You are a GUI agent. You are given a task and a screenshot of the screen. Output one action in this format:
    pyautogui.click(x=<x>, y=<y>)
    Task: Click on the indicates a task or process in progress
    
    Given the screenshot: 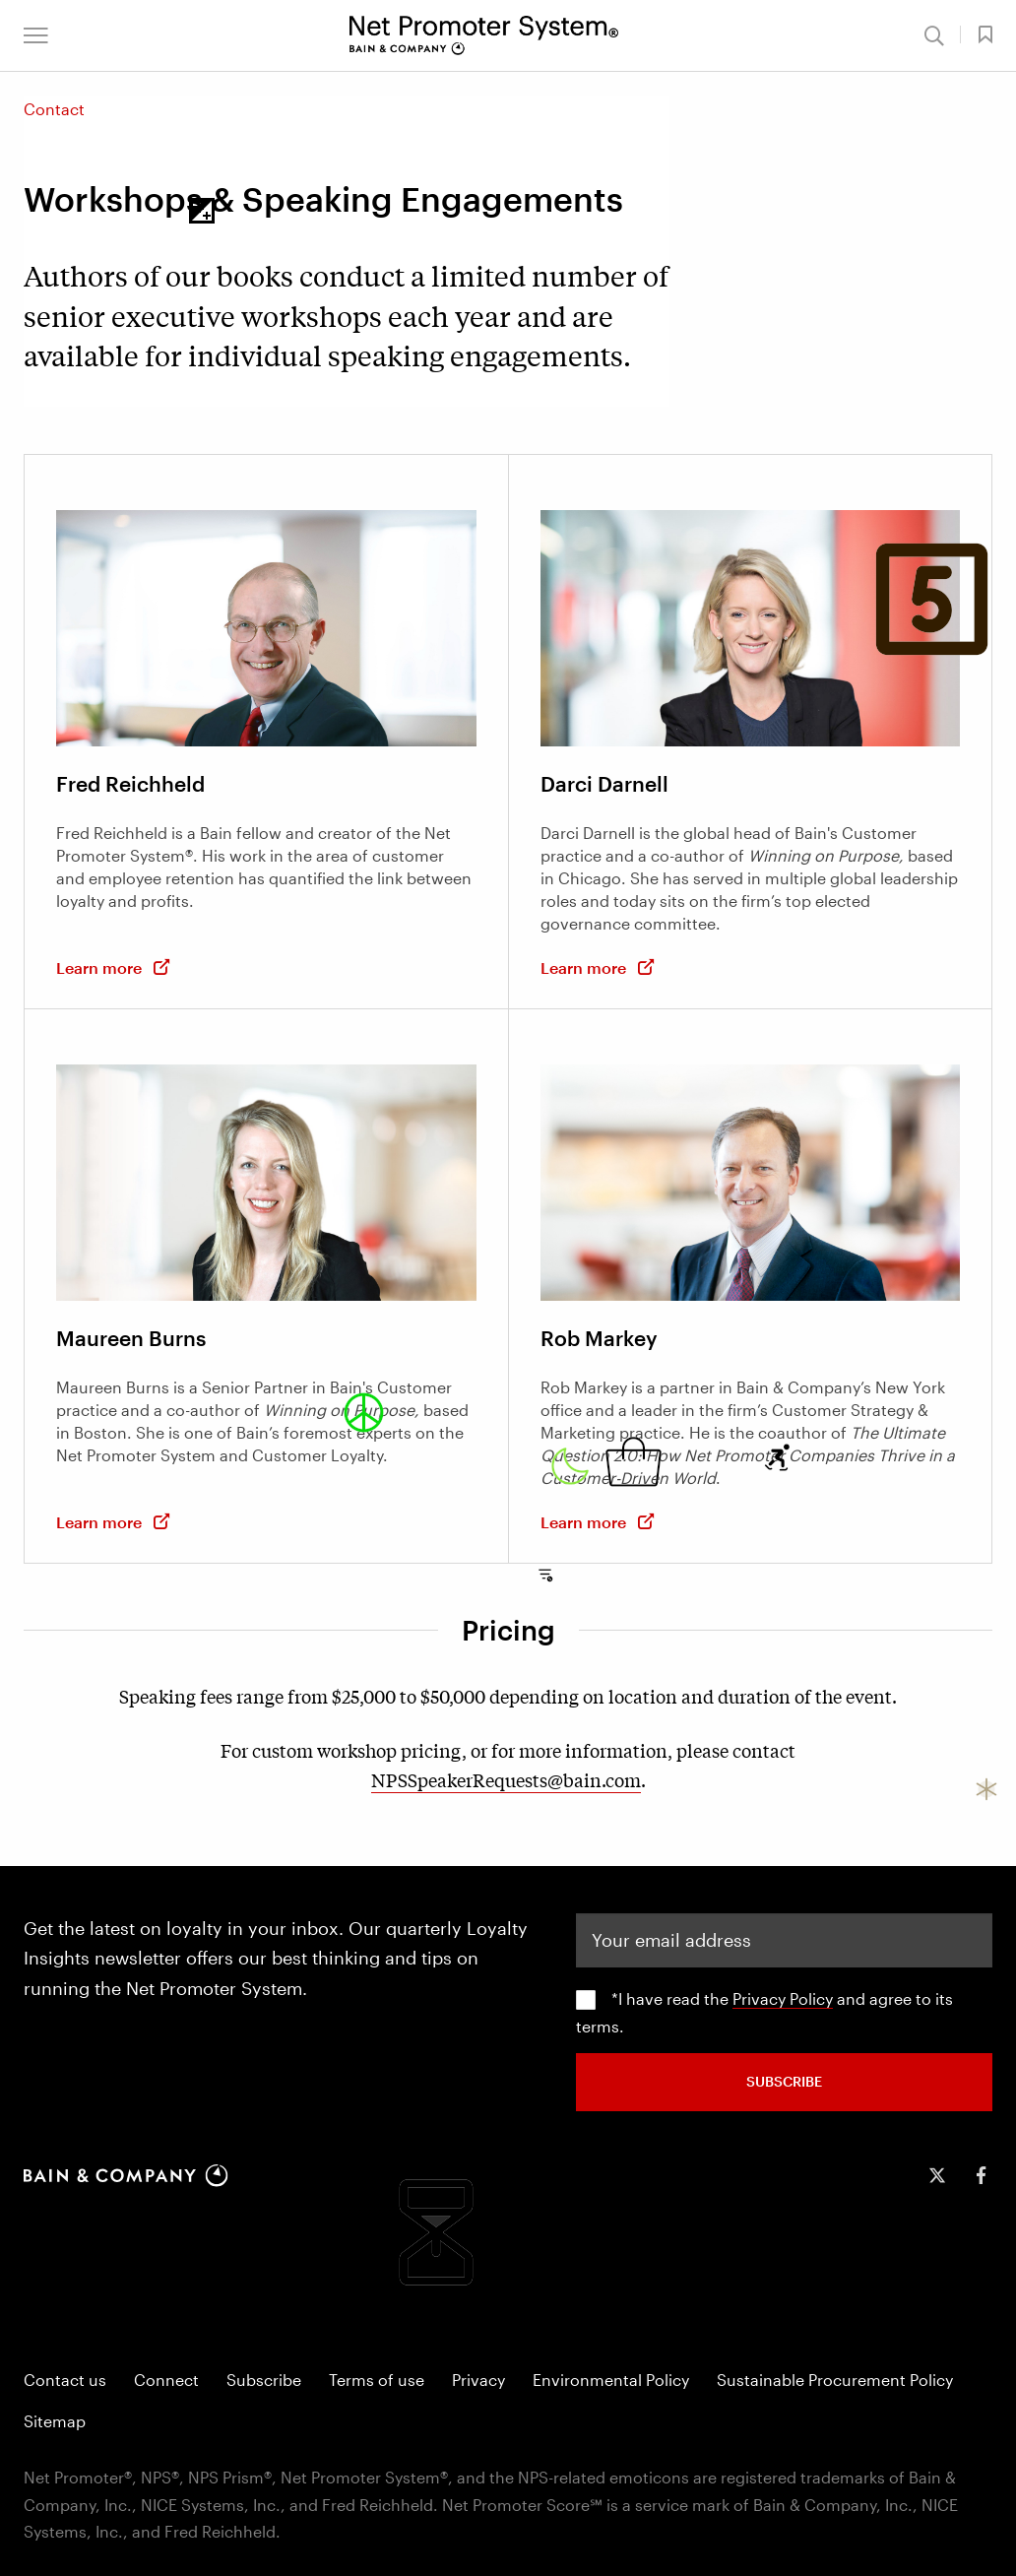 What is the action you would take?
    pyautogui.click(x=436, y=2232)
    